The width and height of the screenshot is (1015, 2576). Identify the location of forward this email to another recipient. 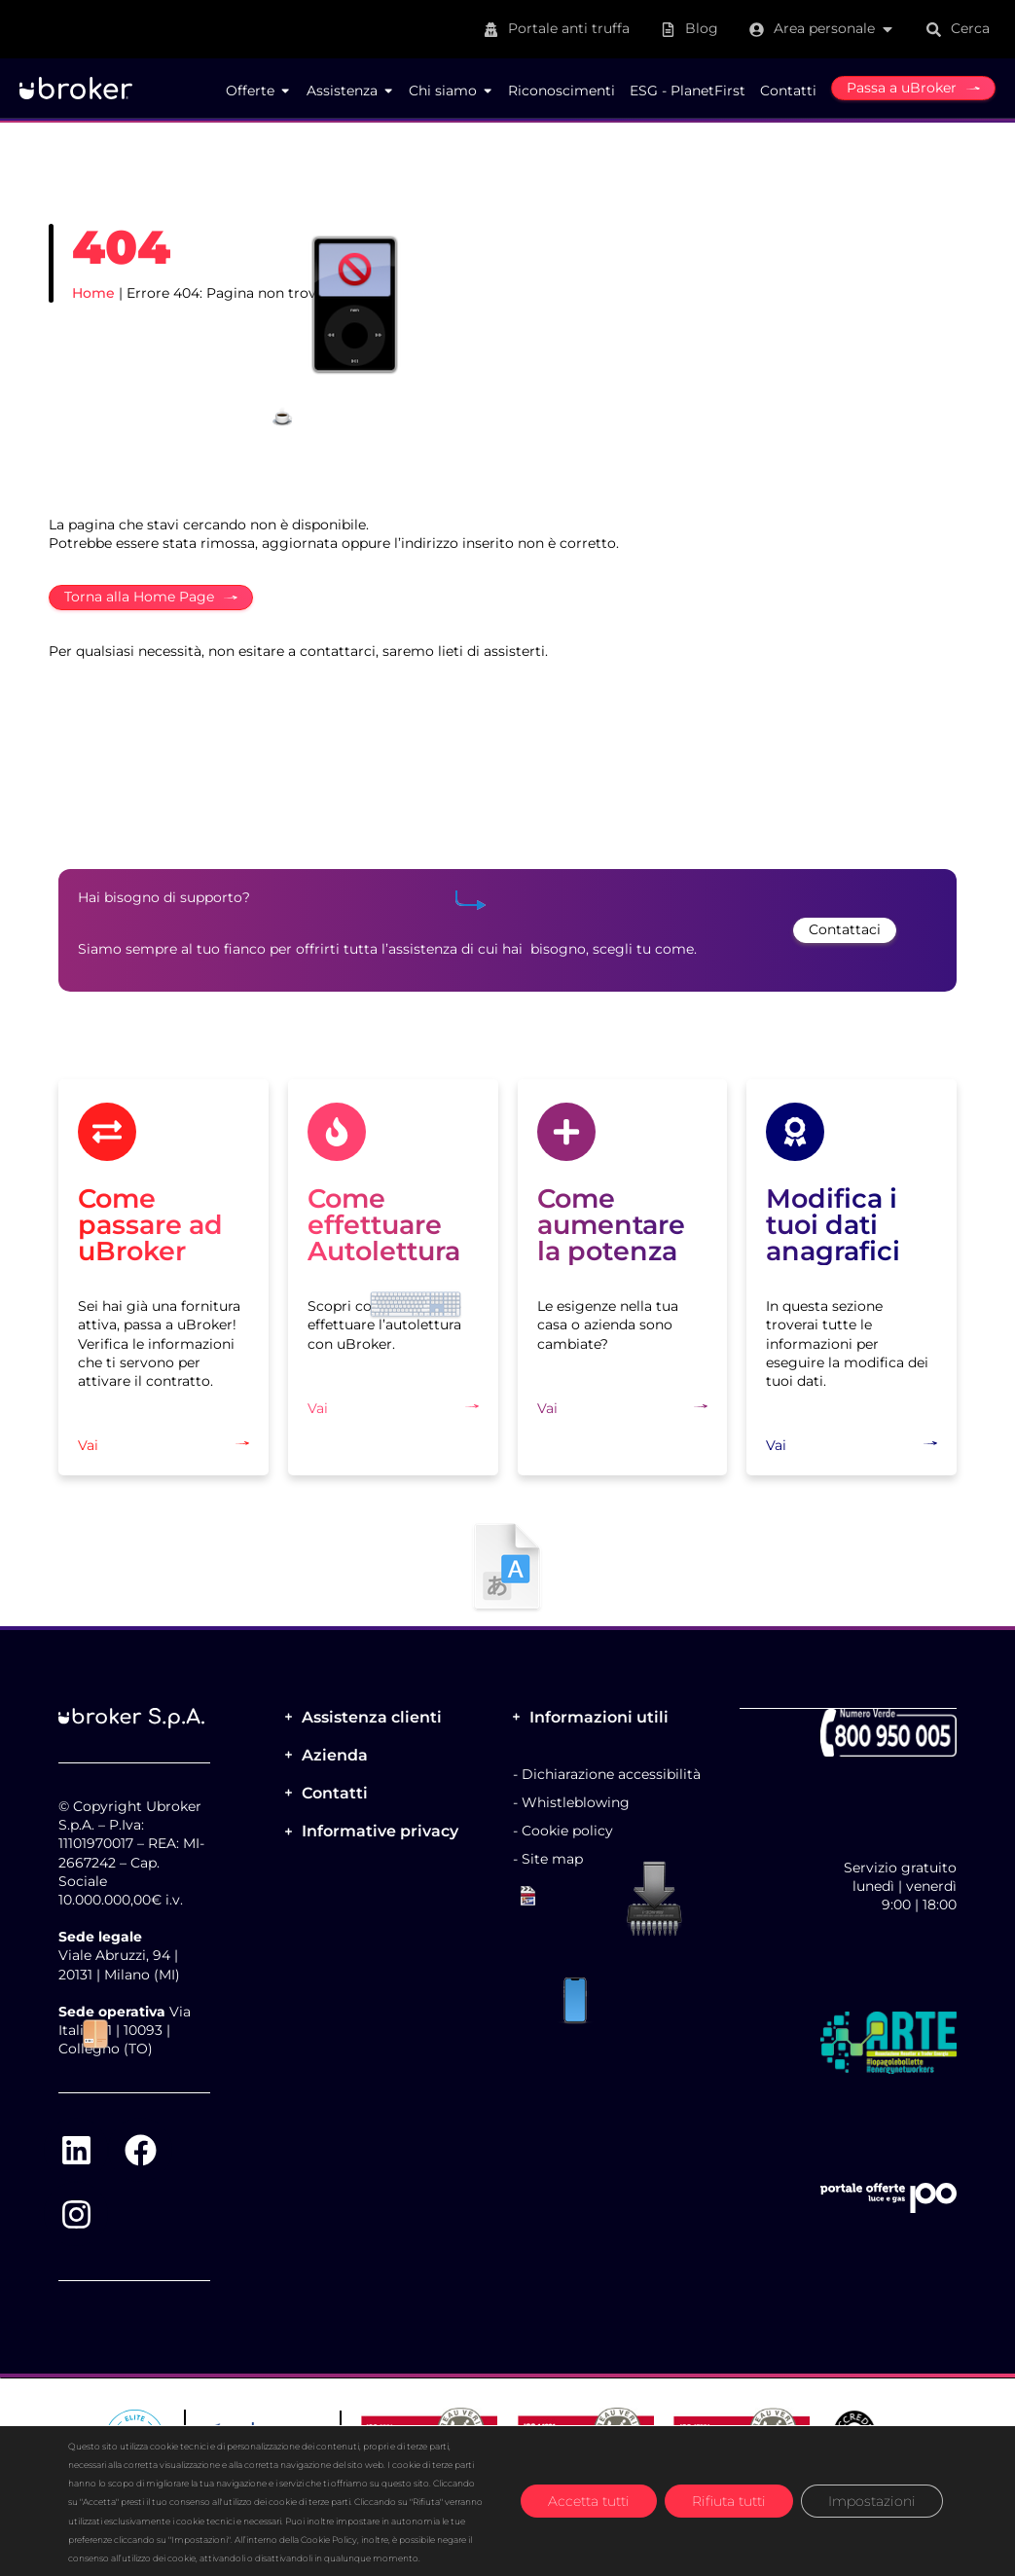
(471, 898).